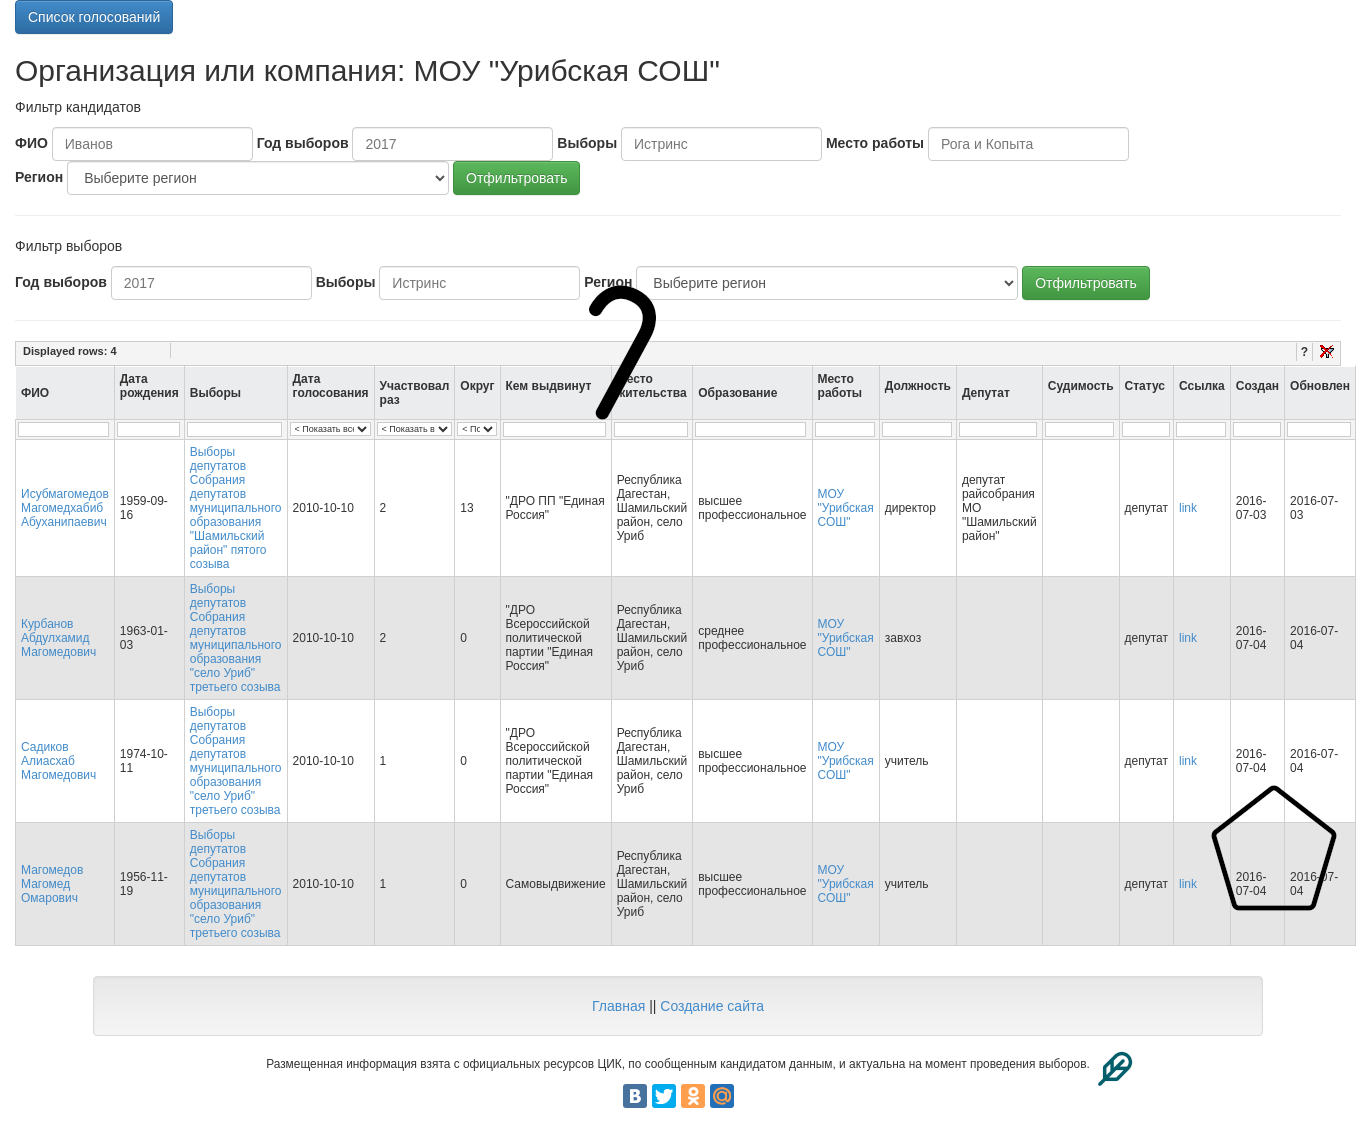  Describe the element at coordinates (1114, 1069) in the screenshot. I see `compose a new post or message` at that location.